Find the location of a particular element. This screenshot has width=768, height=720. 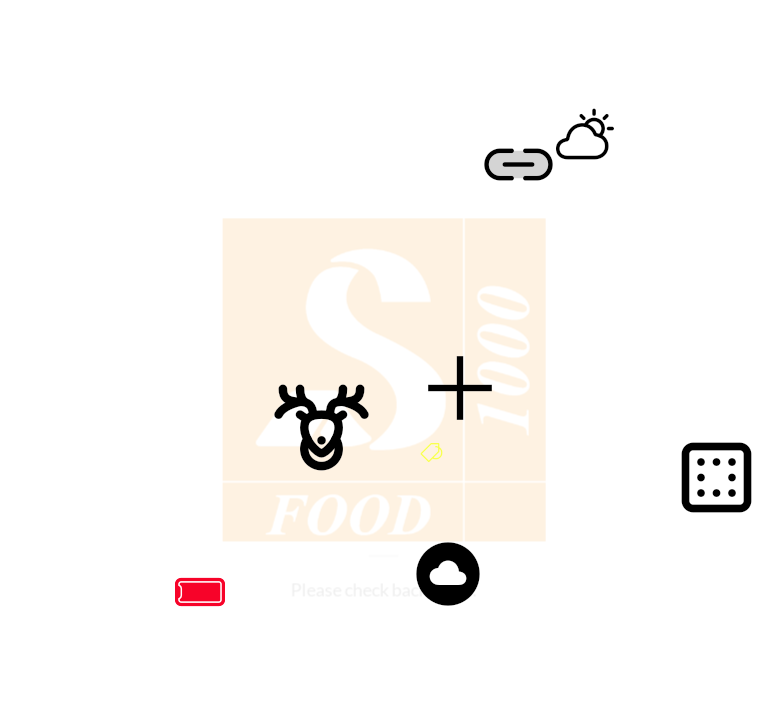

copy or share a link is located at coordinates (518, 164).